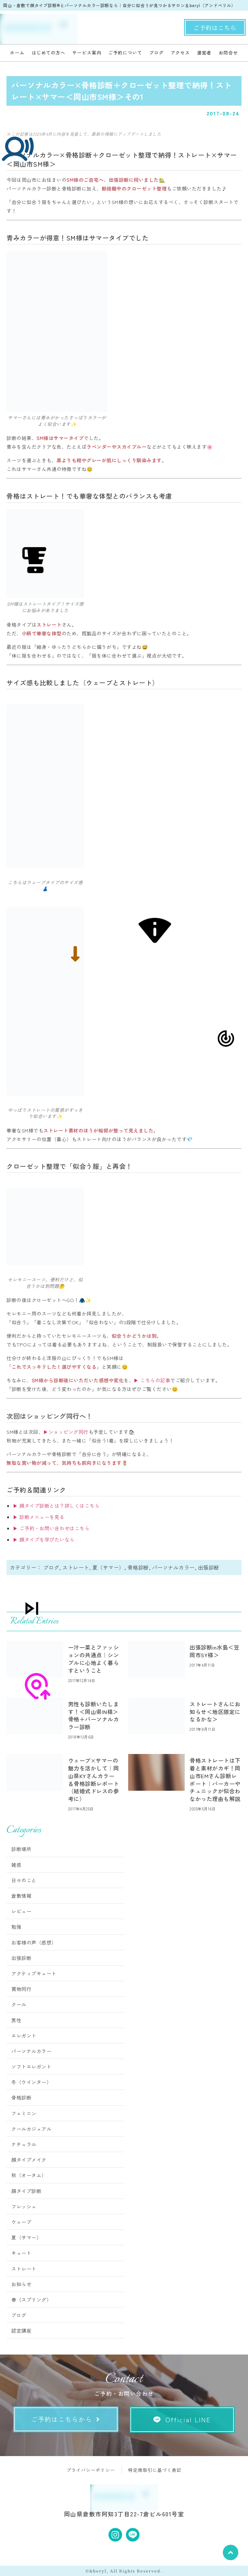 This screenshot has width=248, height=2576. I want to click on scan for available wifi networks, so click(155, 930).